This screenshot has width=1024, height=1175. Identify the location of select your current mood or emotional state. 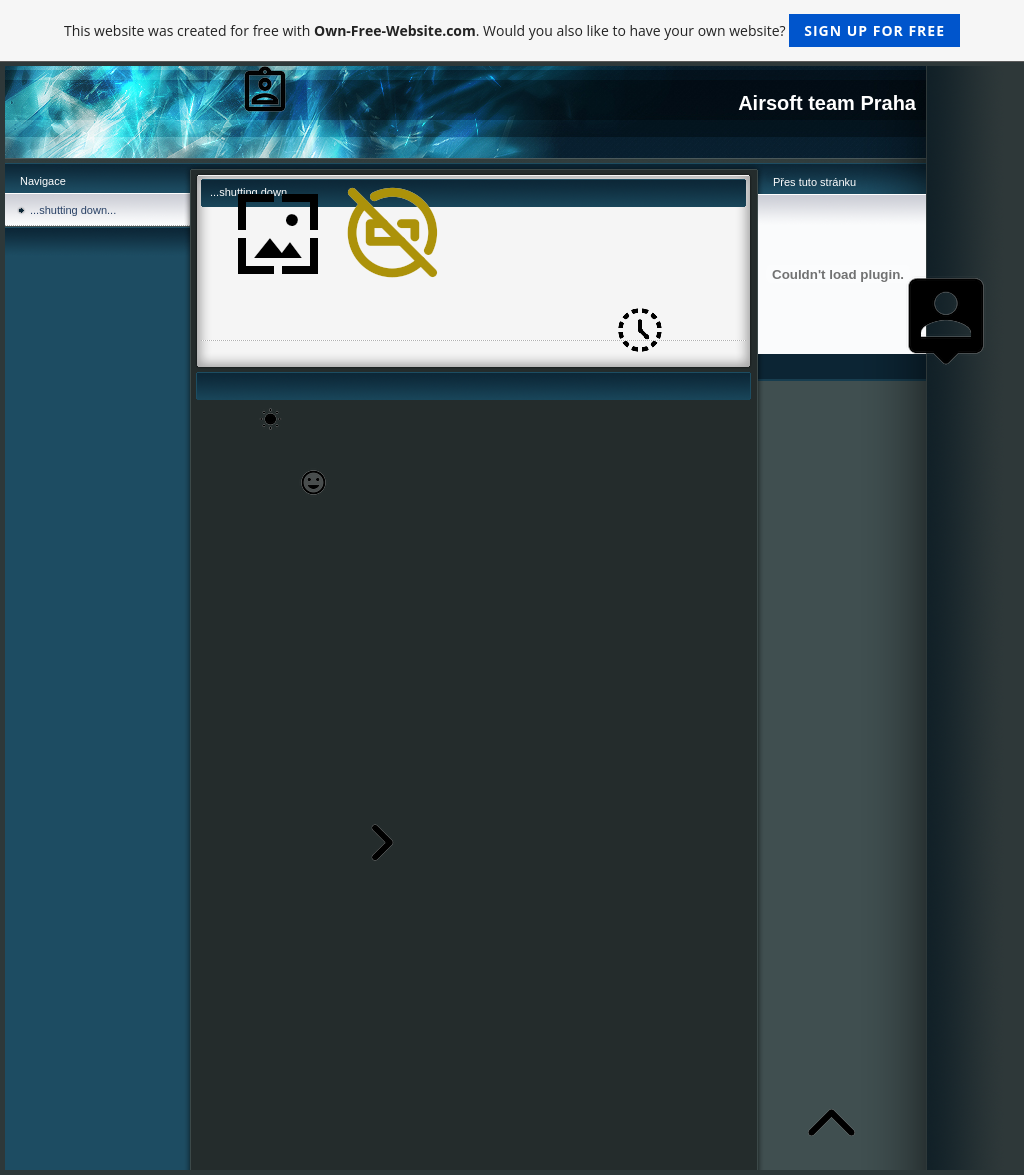
(313, 482).